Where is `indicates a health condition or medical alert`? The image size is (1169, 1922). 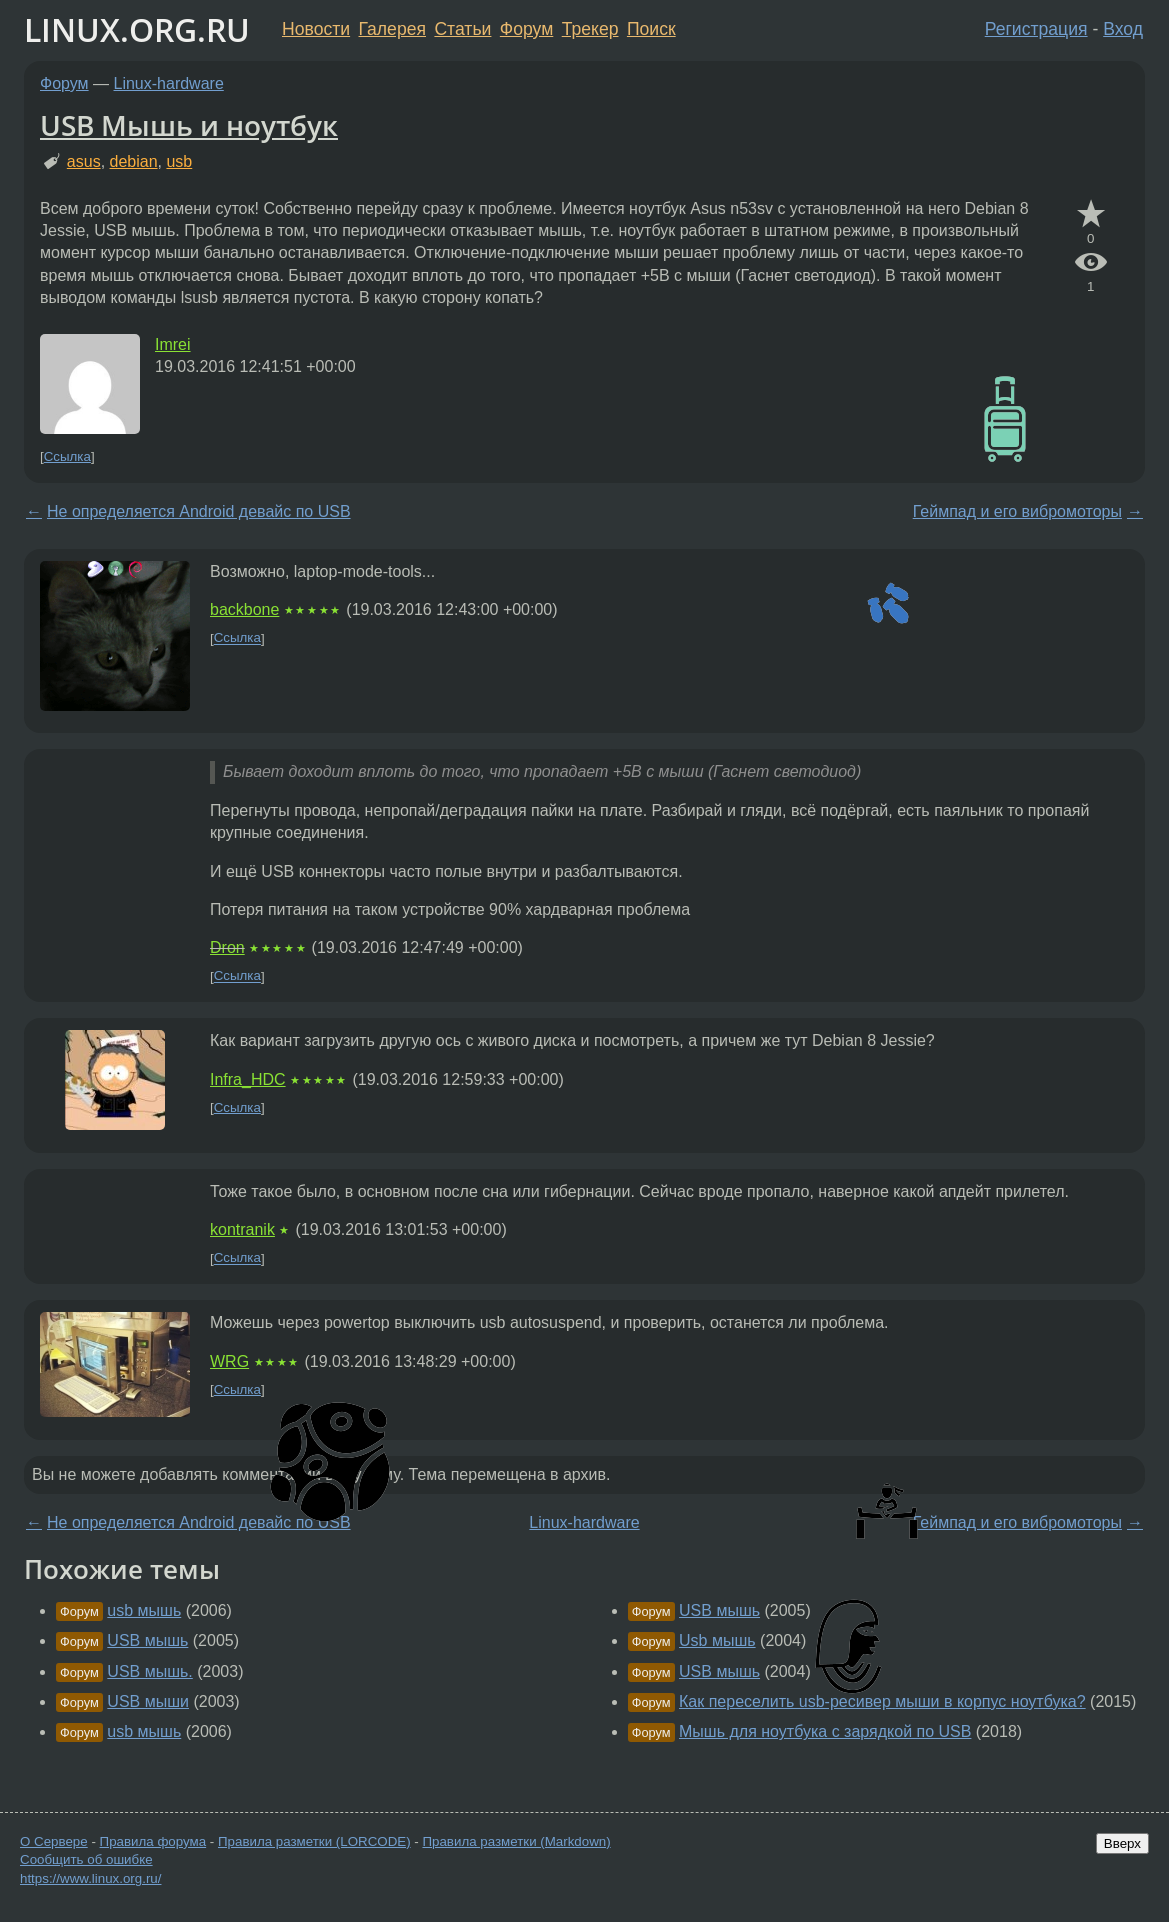
indicates a health condition or medical alert is located at coordinates (330, 1462).